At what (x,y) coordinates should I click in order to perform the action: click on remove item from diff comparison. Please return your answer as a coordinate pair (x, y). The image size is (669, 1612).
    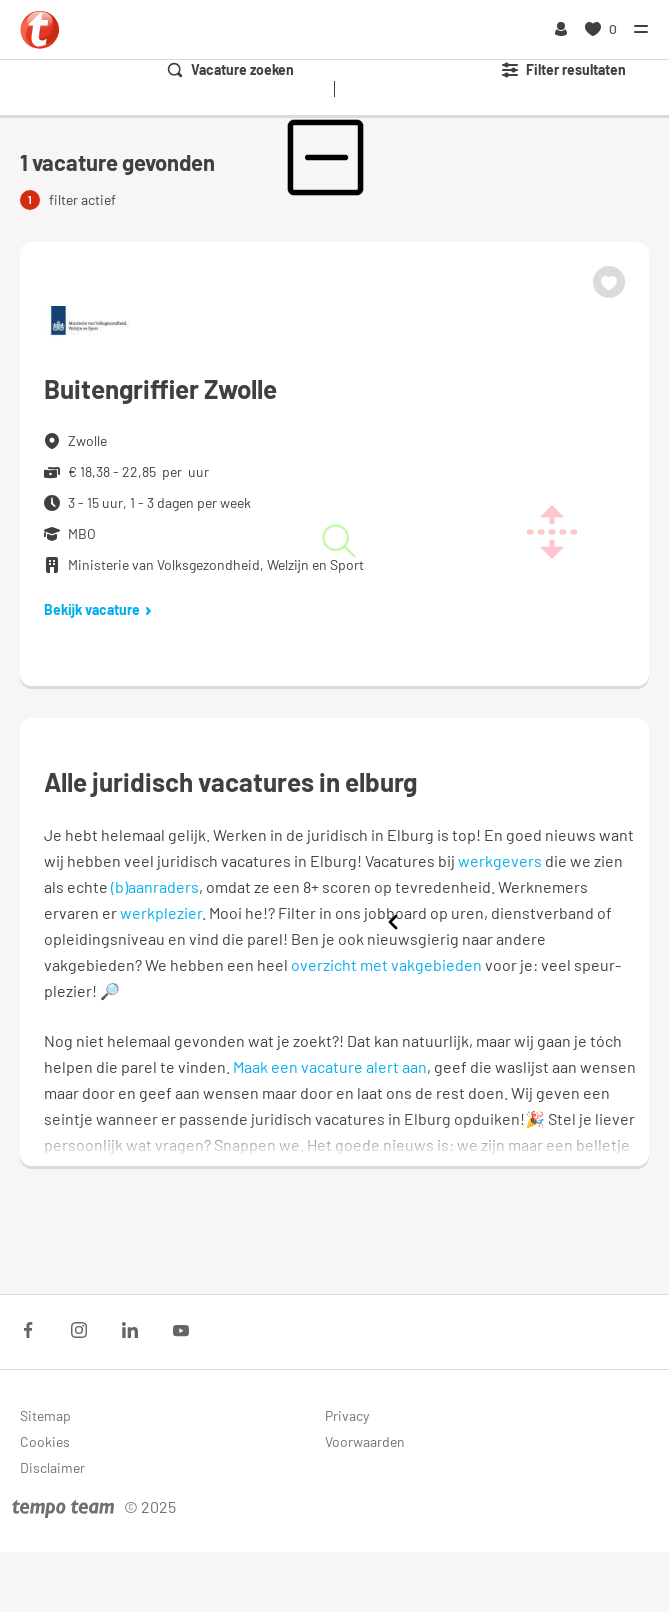
    Looking at the image, I should click on (325, 157).